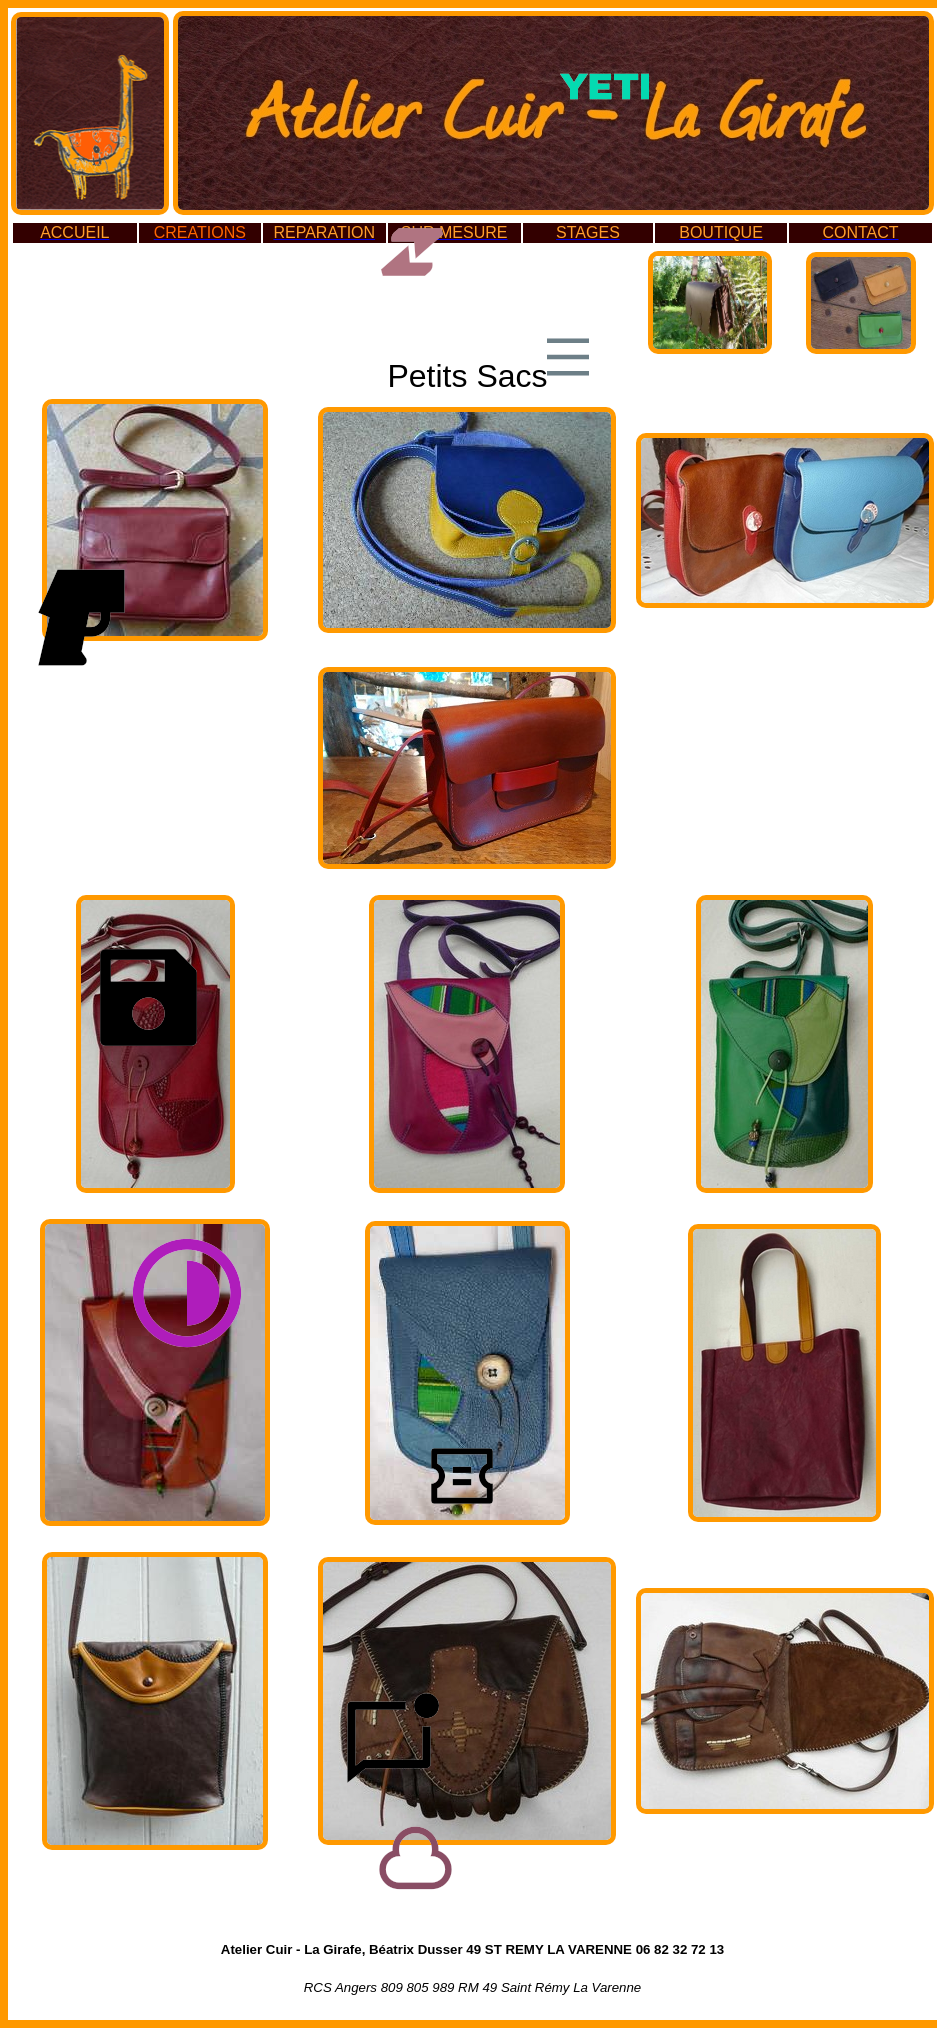 The image size is (937, 2028). I want to click on indicates unread messages in chat, so click(389, 1739).